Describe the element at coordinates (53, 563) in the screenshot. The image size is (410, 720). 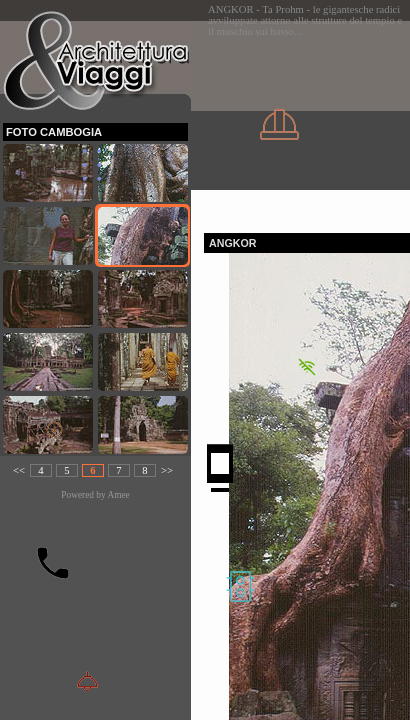
I see `make a phone call` at that location.